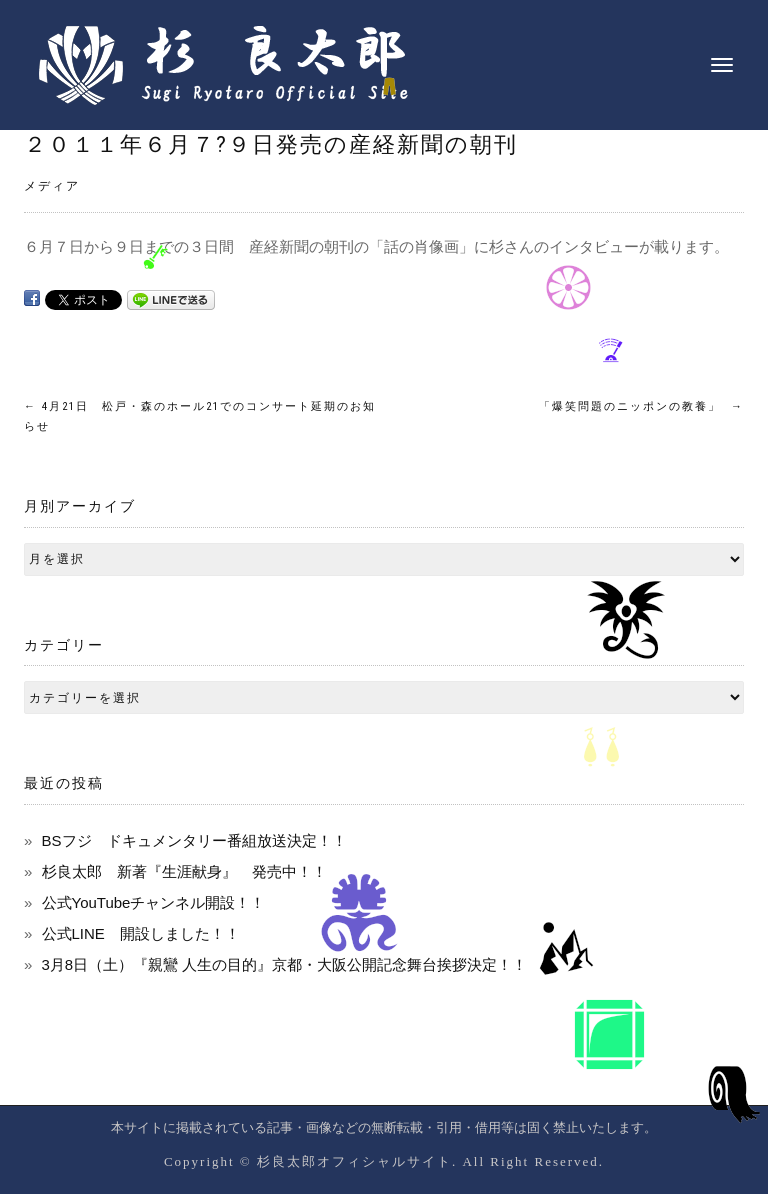 The width and height of the screenshot is (768, 1194). What do you see at coordinates (601, 746) in the screenshot?
I see `browse or select earring accessories` at bounding box center [601, 746].